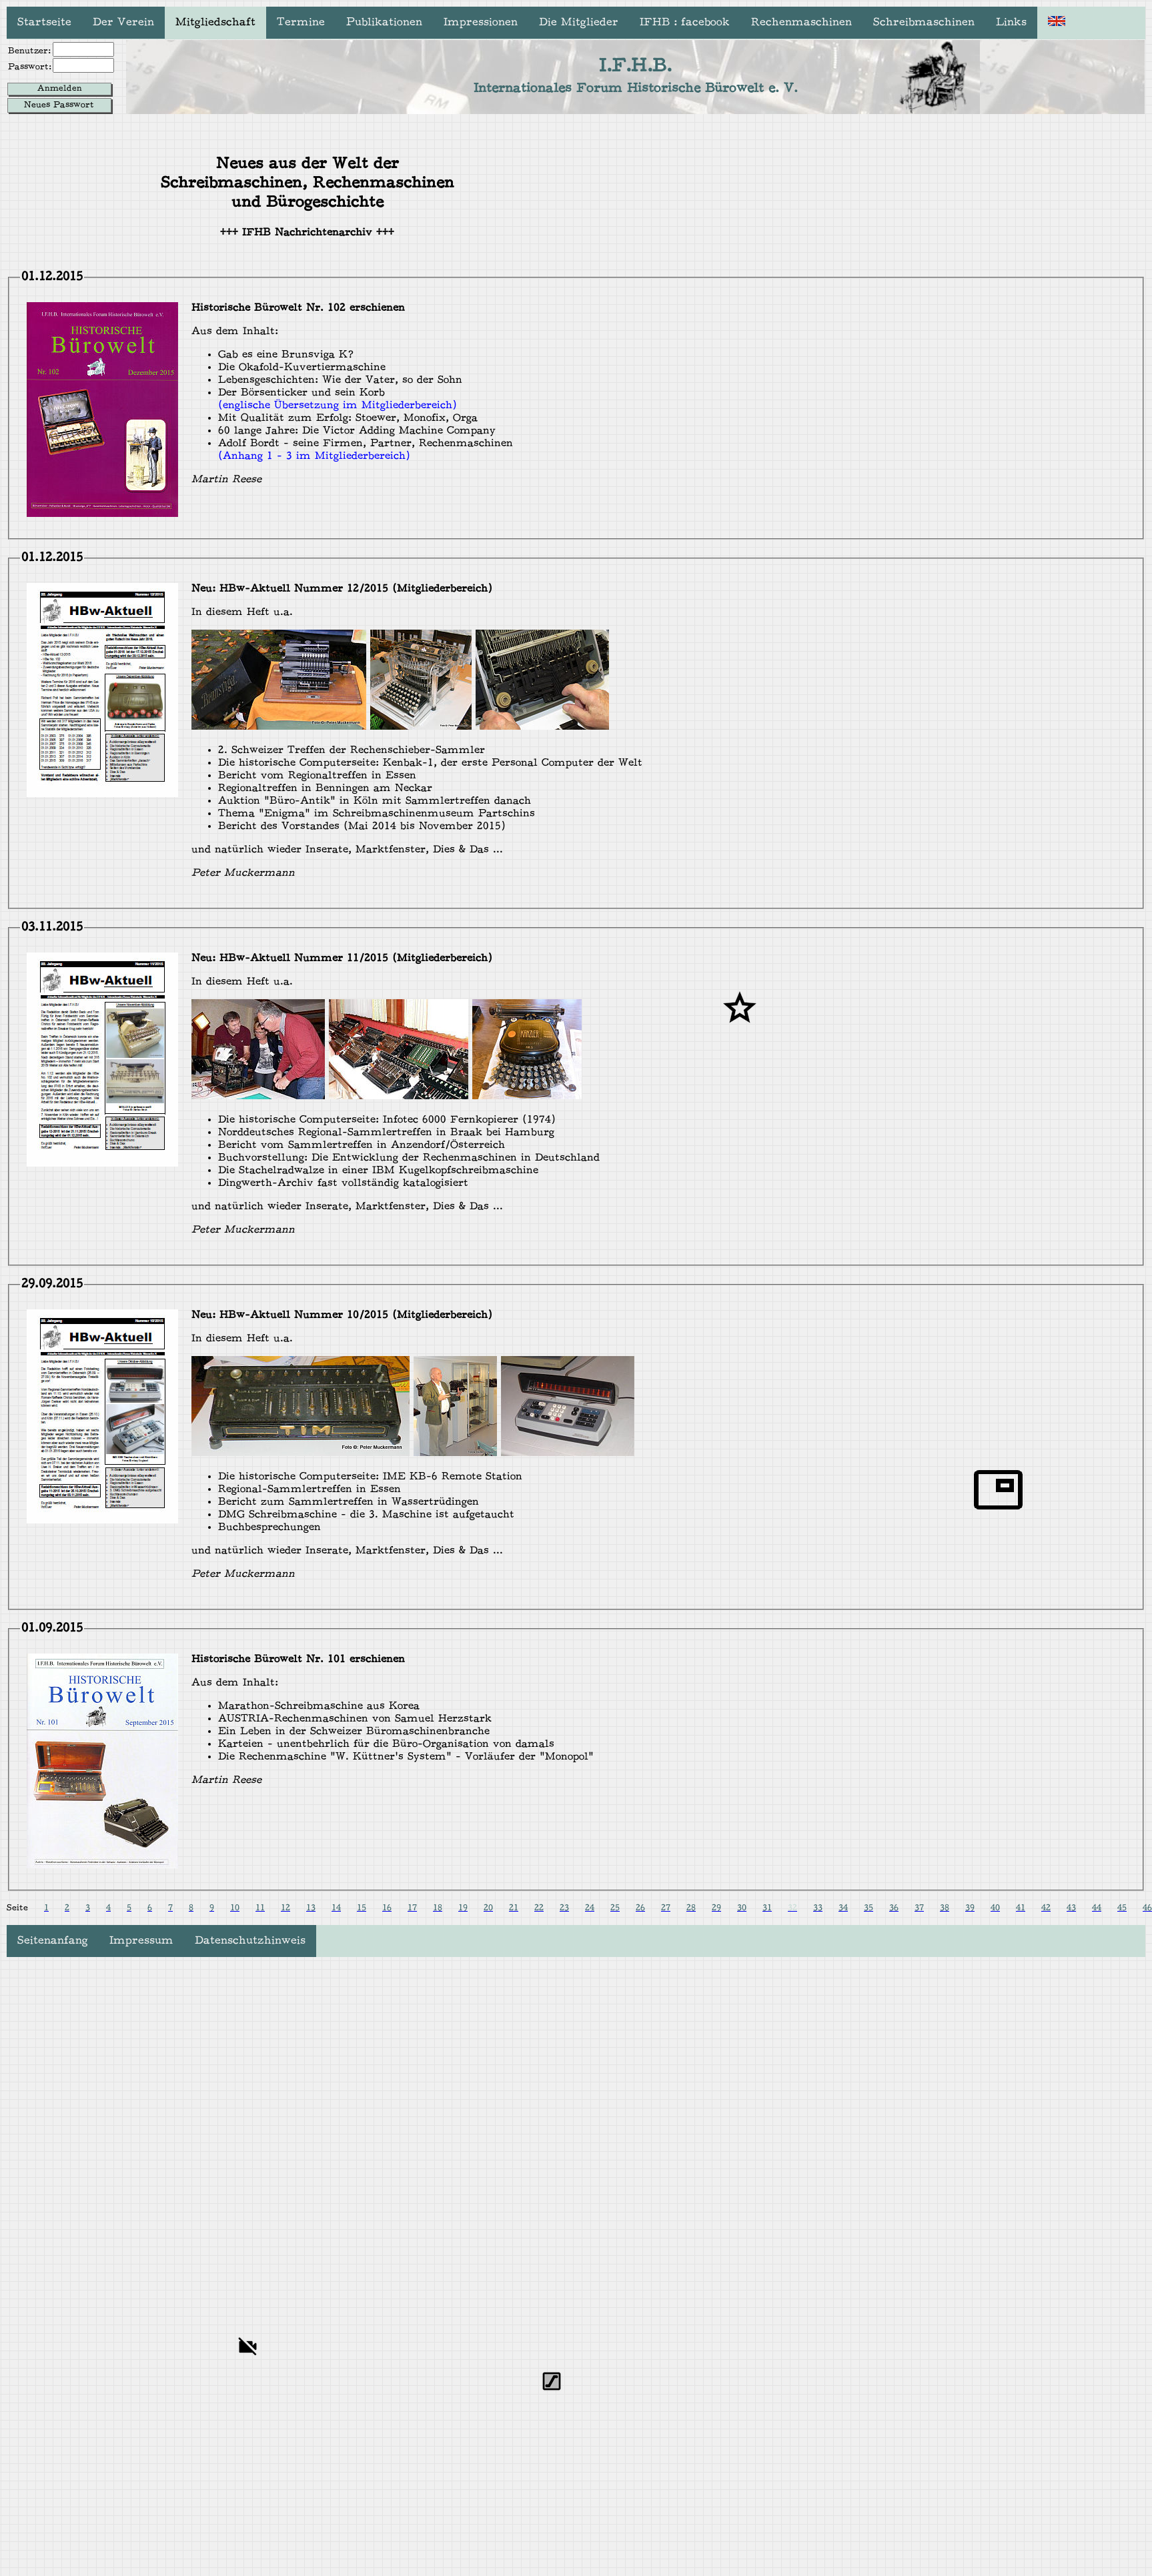  Describe the element at coordinates (552, 2381) in the screenshot. I see `indicates escalator access nearby` at that location.